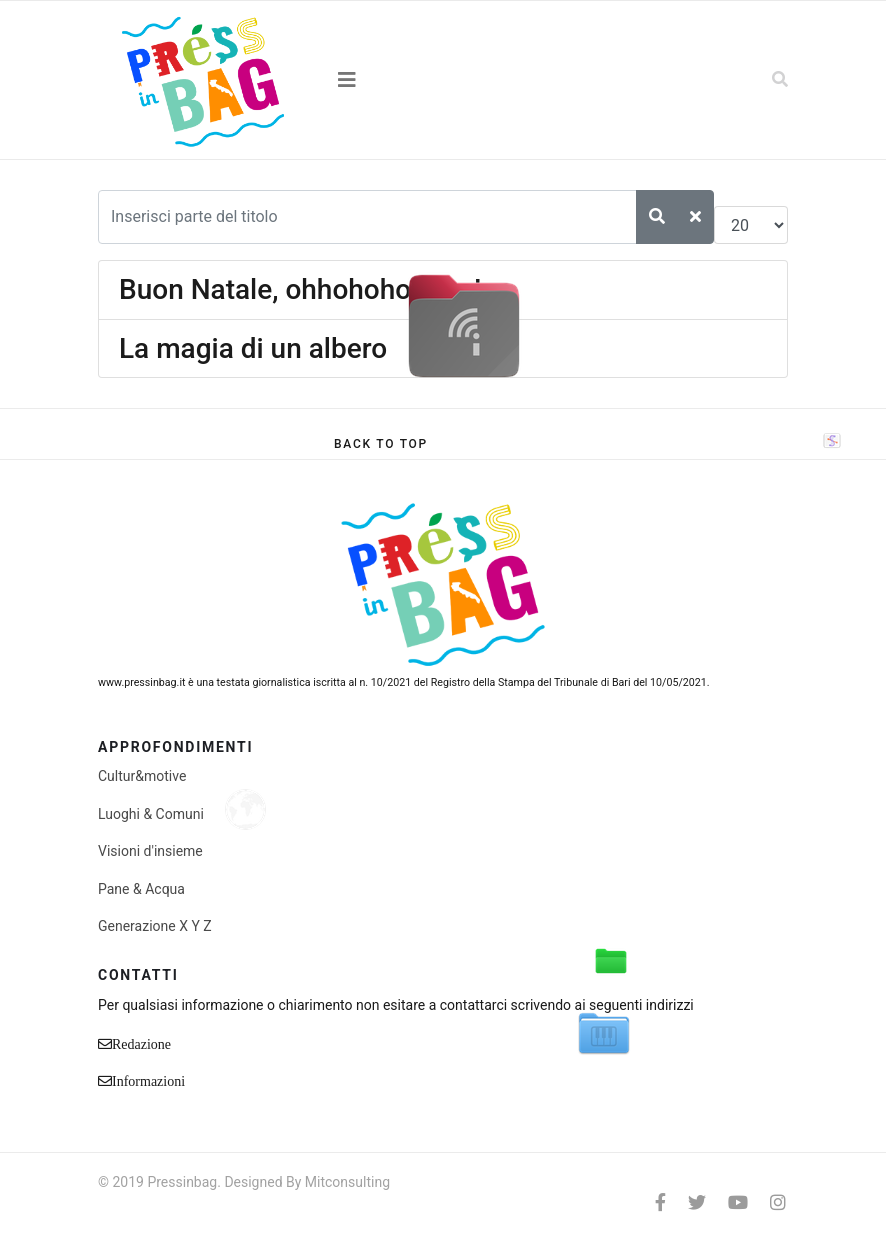  What do you see at coordinates (245, 809) in the screenshot?
I see `indicates web-based or online content` at bounding box center [245, 809].